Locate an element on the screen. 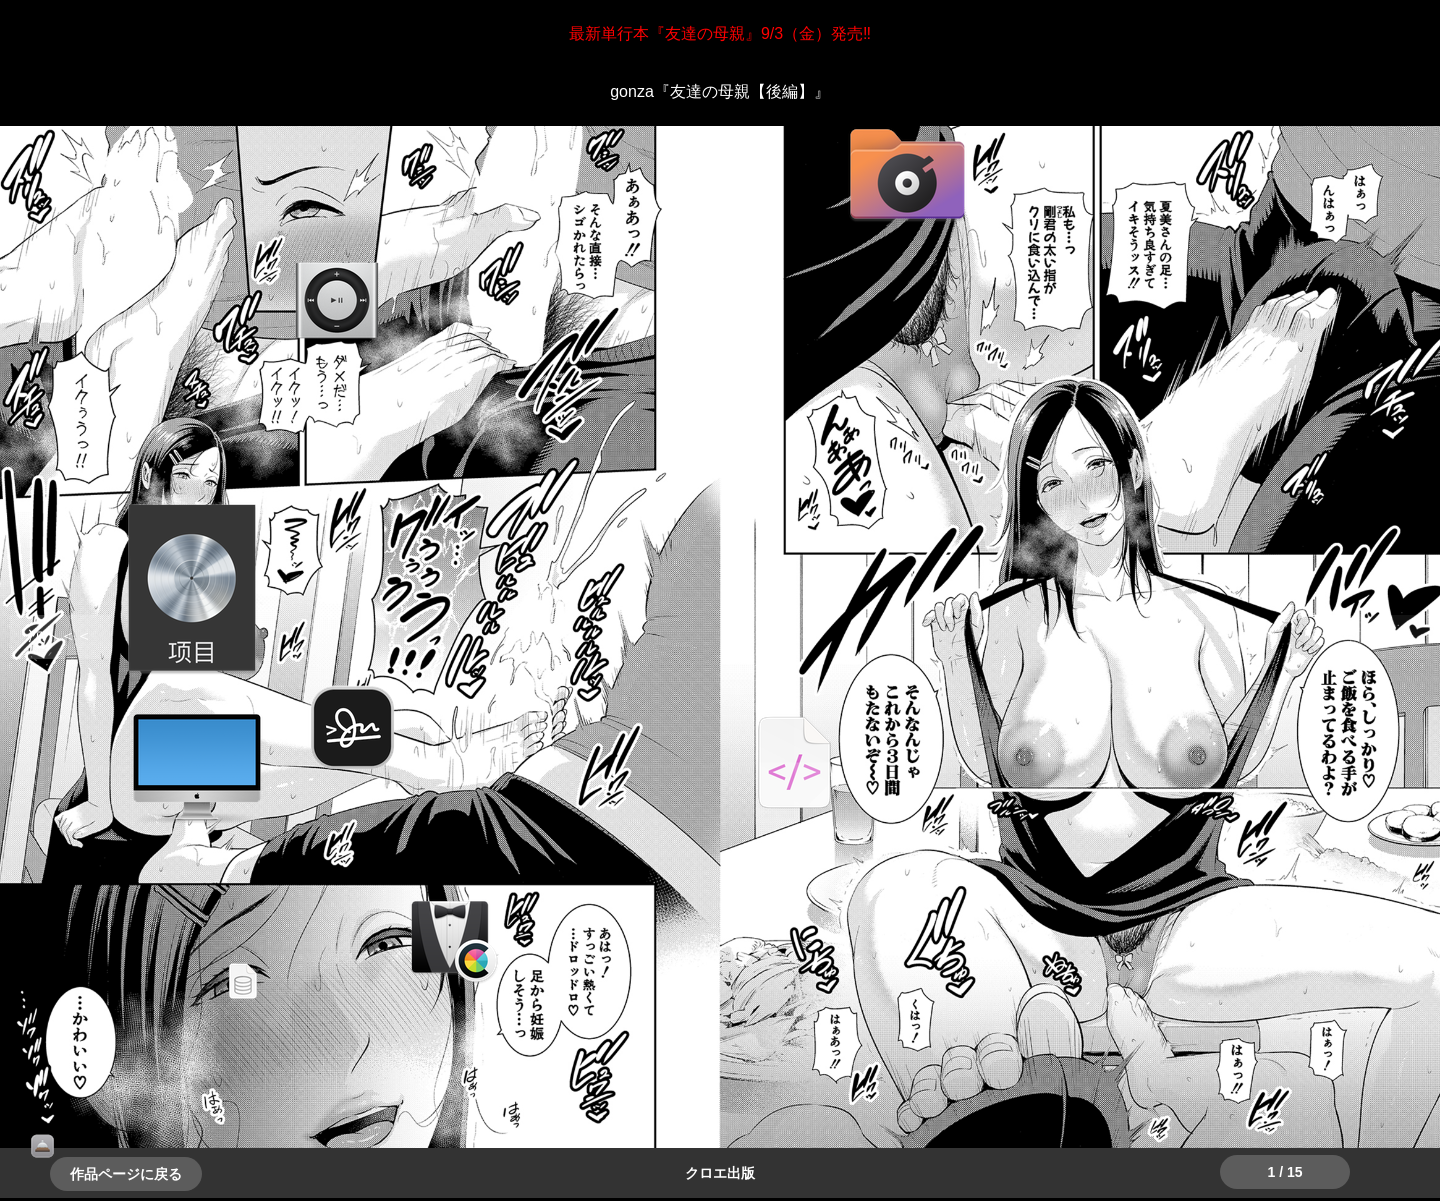 The image size is (1440, 1201). open a Logic Pro project file is located at coordinates (192, 592).